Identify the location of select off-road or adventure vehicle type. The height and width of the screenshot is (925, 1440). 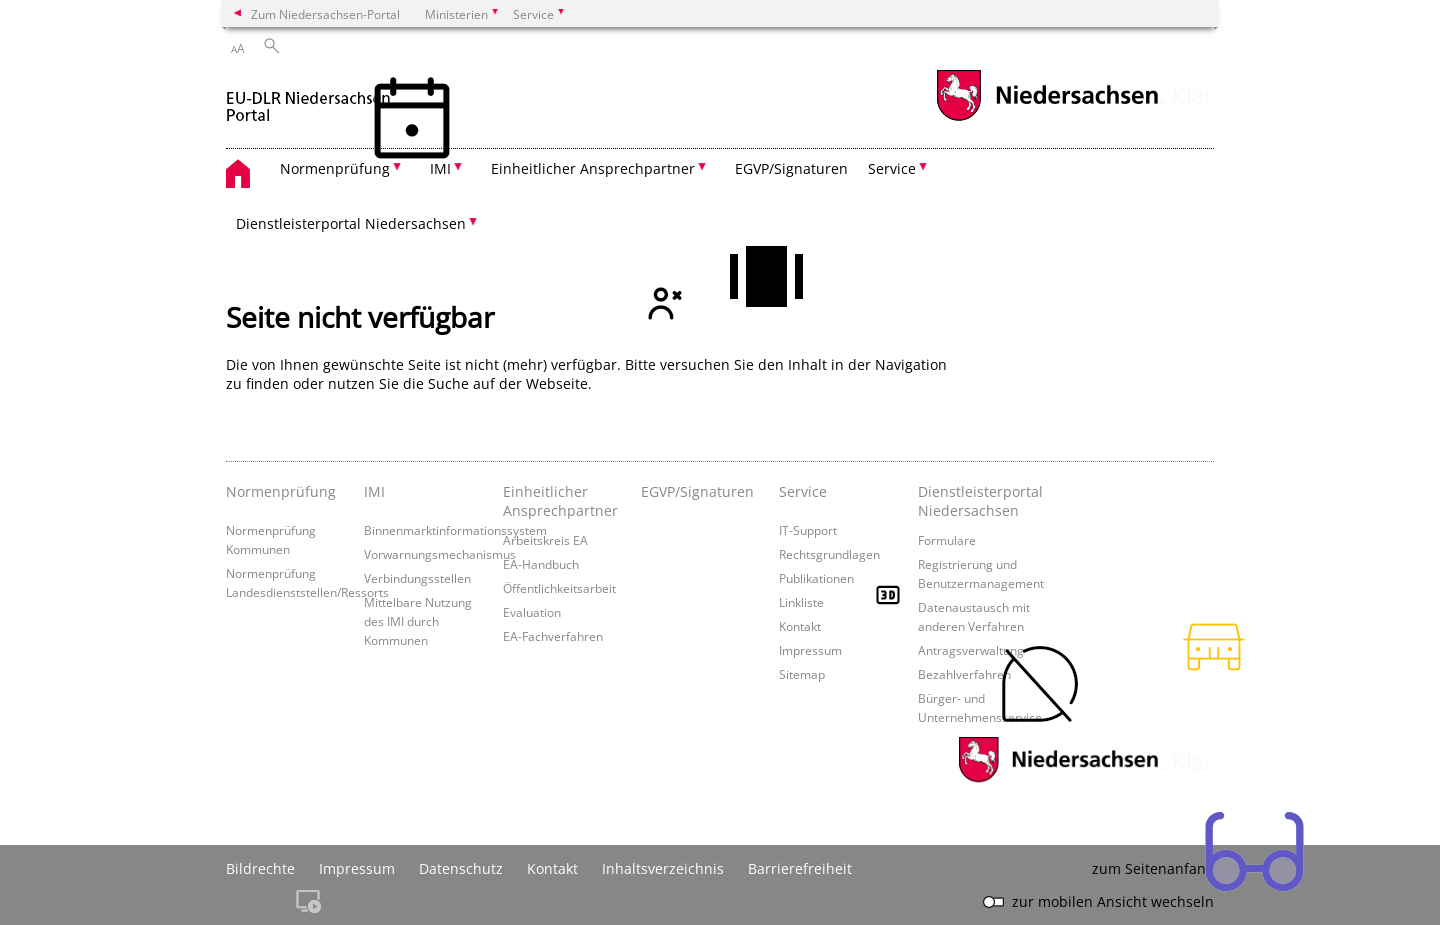
(1214, 648).